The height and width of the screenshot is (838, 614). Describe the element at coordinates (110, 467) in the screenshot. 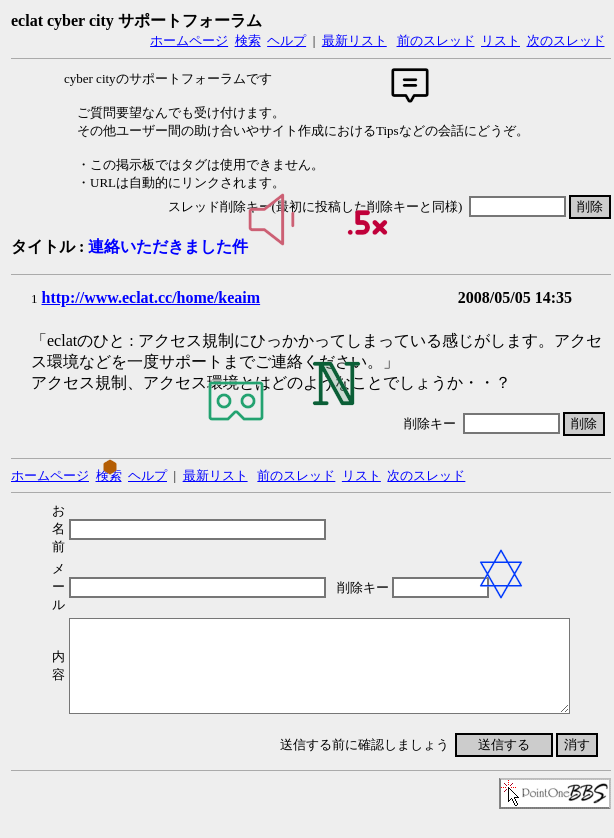

I see `indicates a selected or active state` at that location.